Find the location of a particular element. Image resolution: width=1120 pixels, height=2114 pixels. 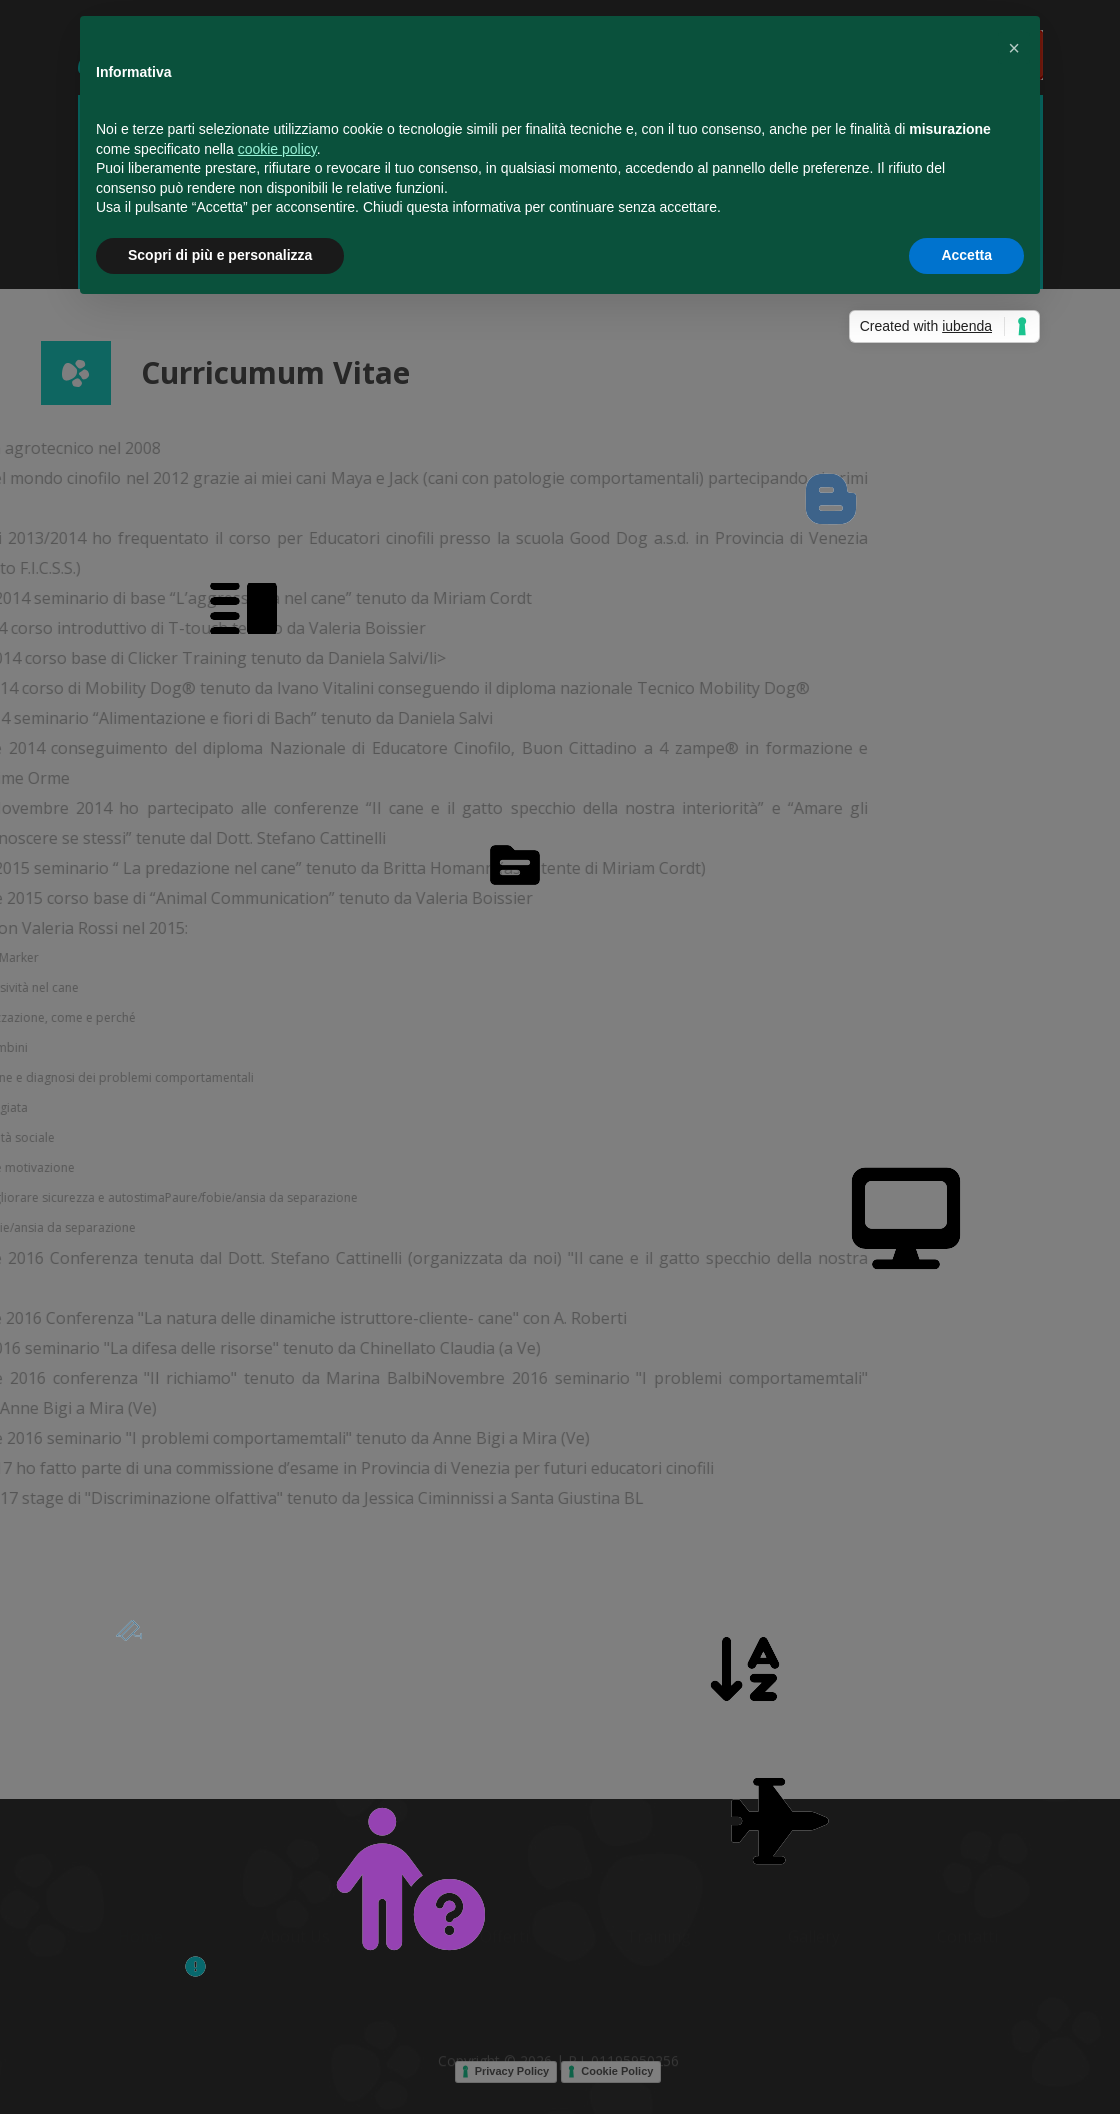

open blogger app is located at coordinates (831, 499).